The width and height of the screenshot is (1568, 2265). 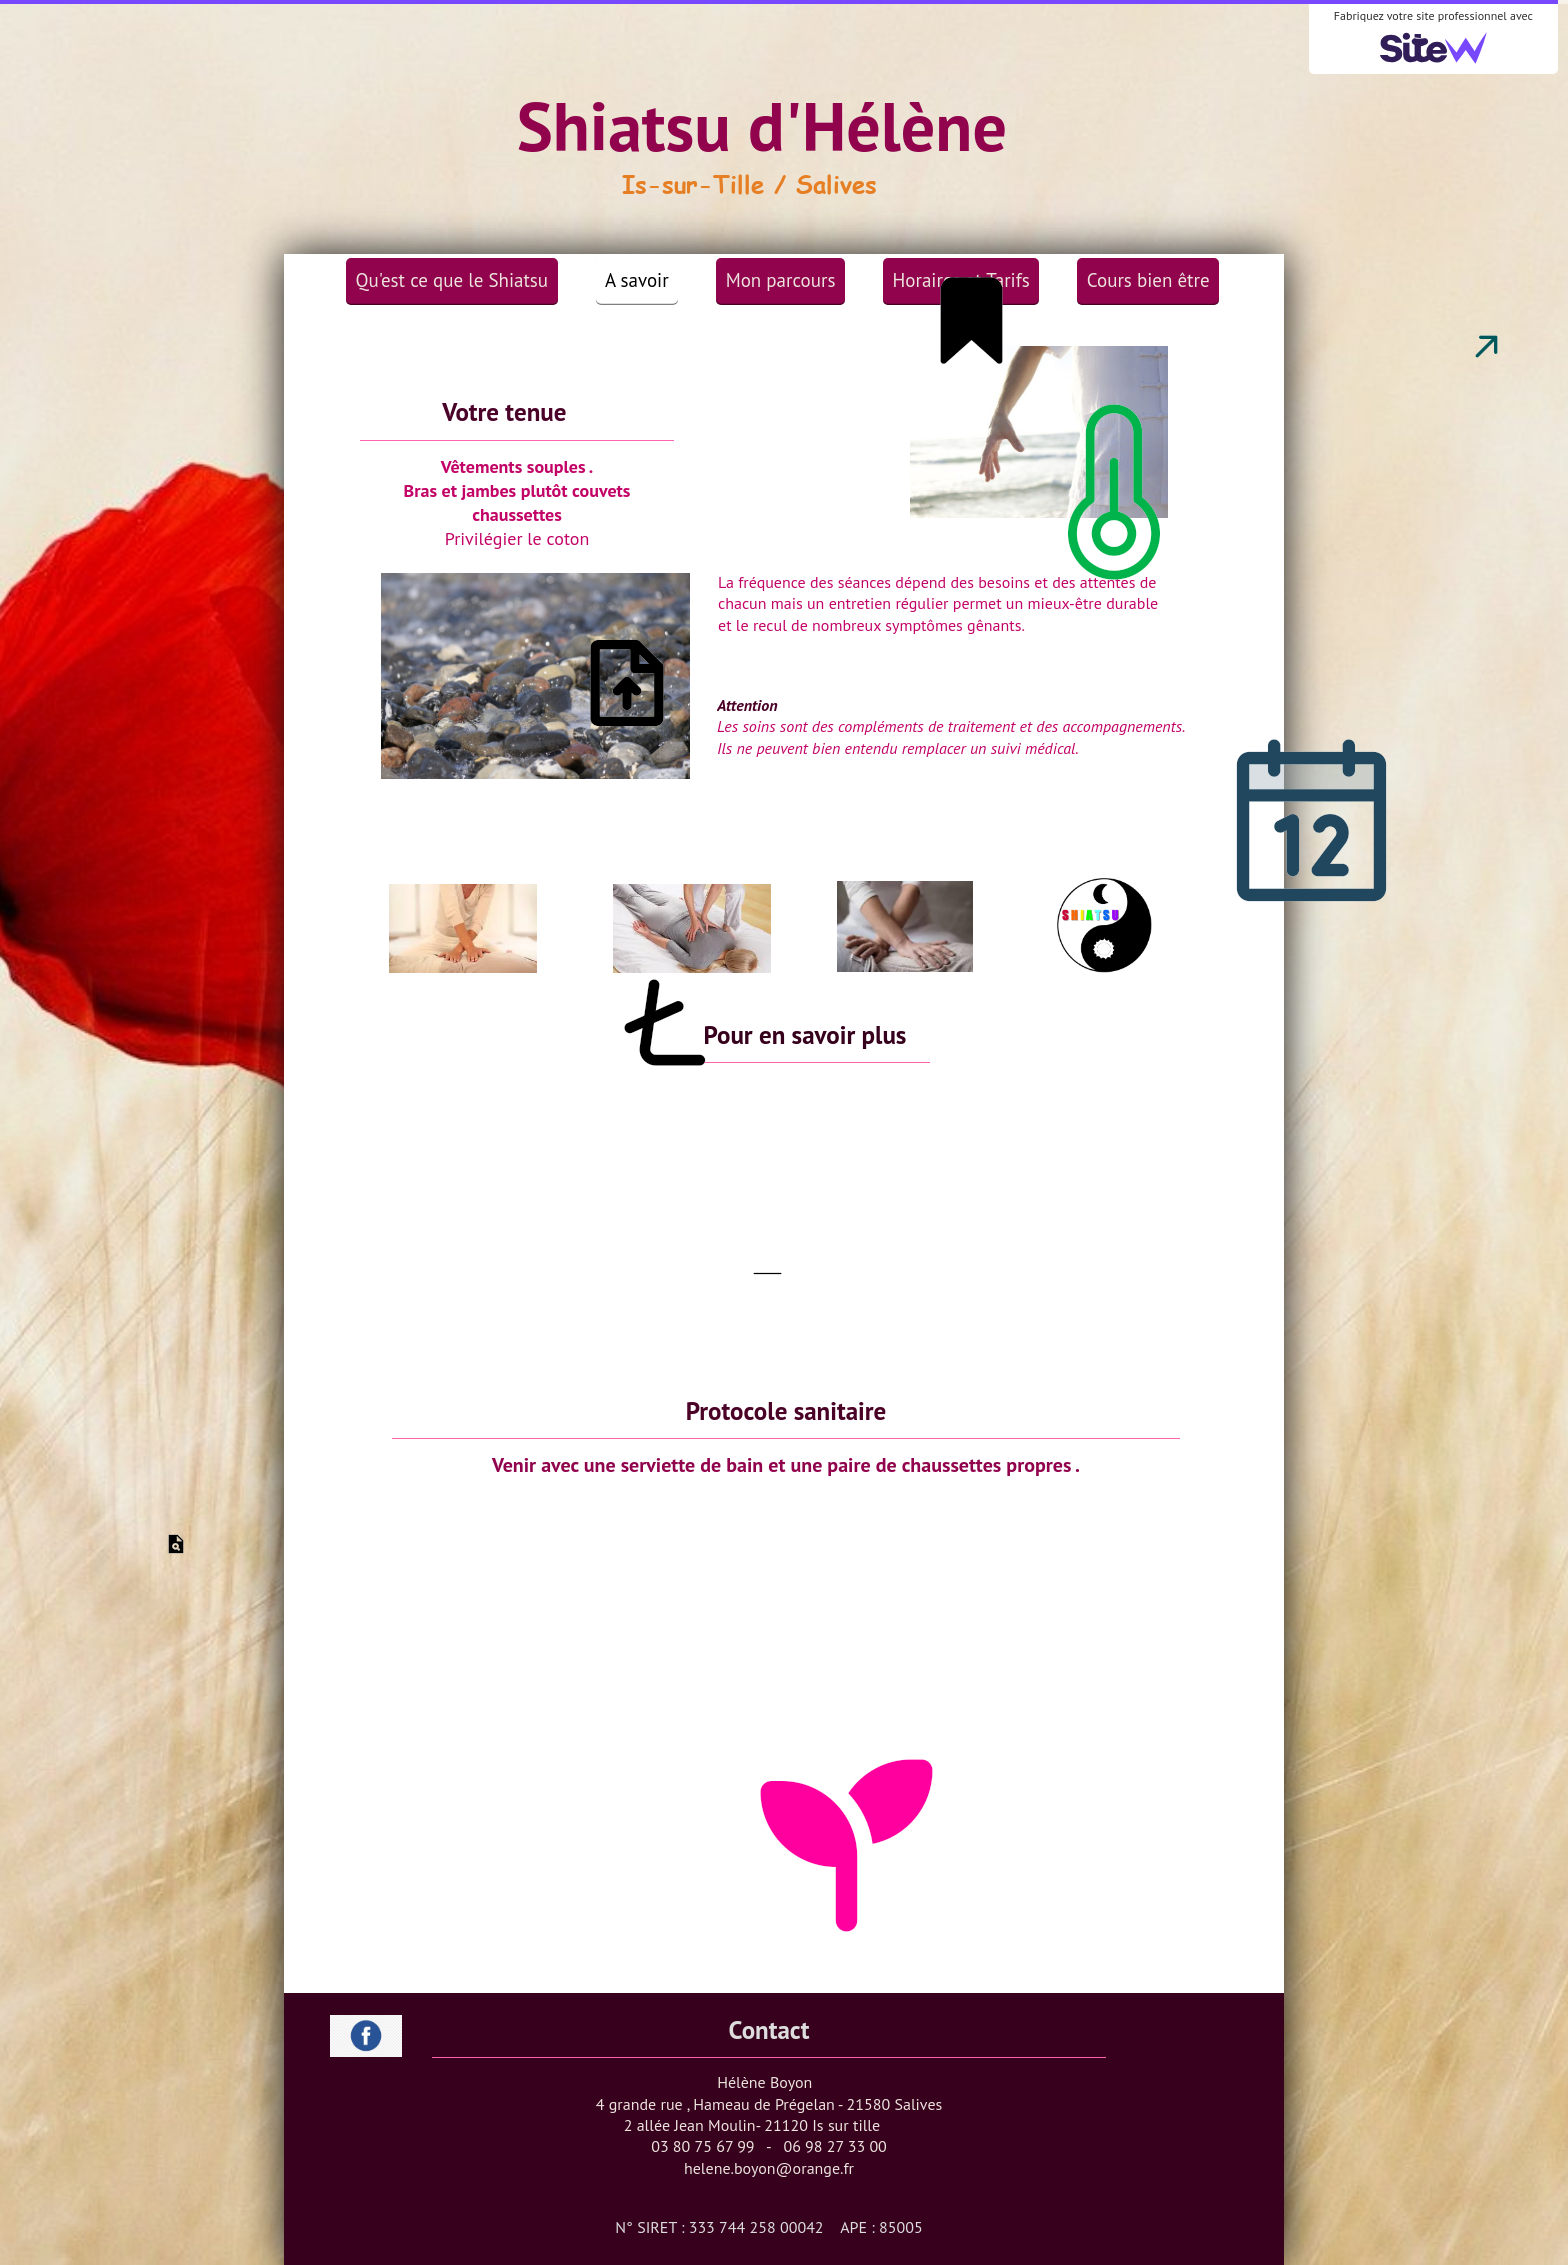 What do you see at coordinates (627, 683) in the screenshot?
I see `upload a file` at bounding box center [627, 683].